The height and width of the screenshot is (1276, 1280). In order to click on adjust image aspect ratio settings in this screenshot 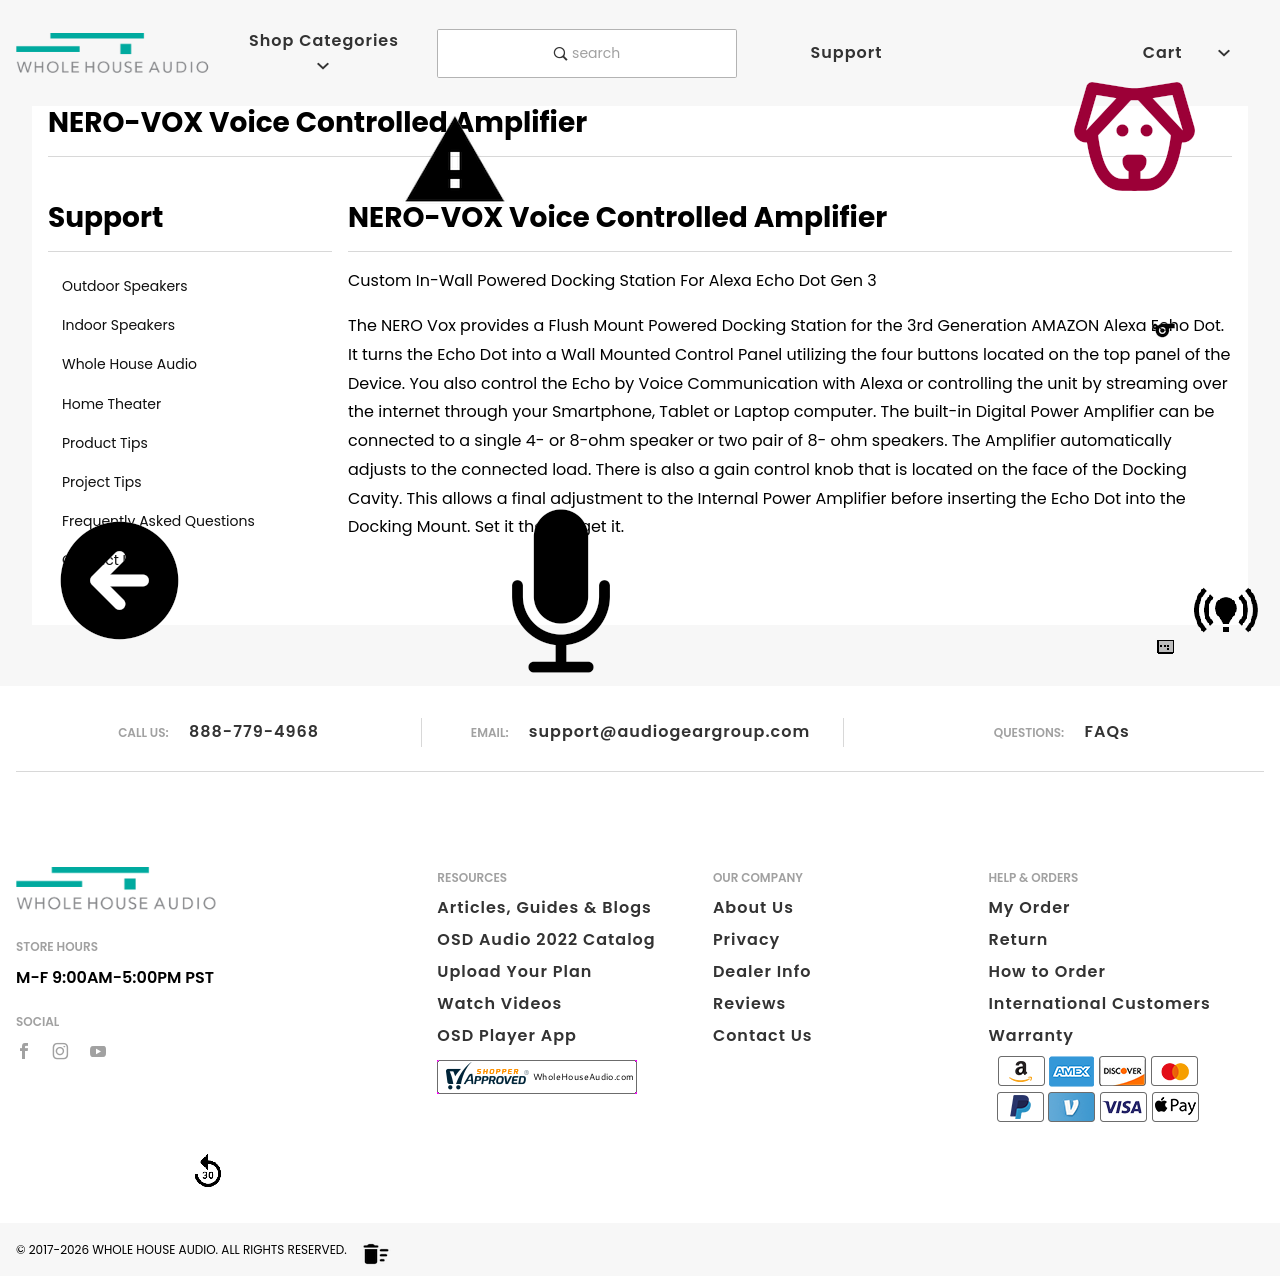, I will do `click(1165, 646)`.